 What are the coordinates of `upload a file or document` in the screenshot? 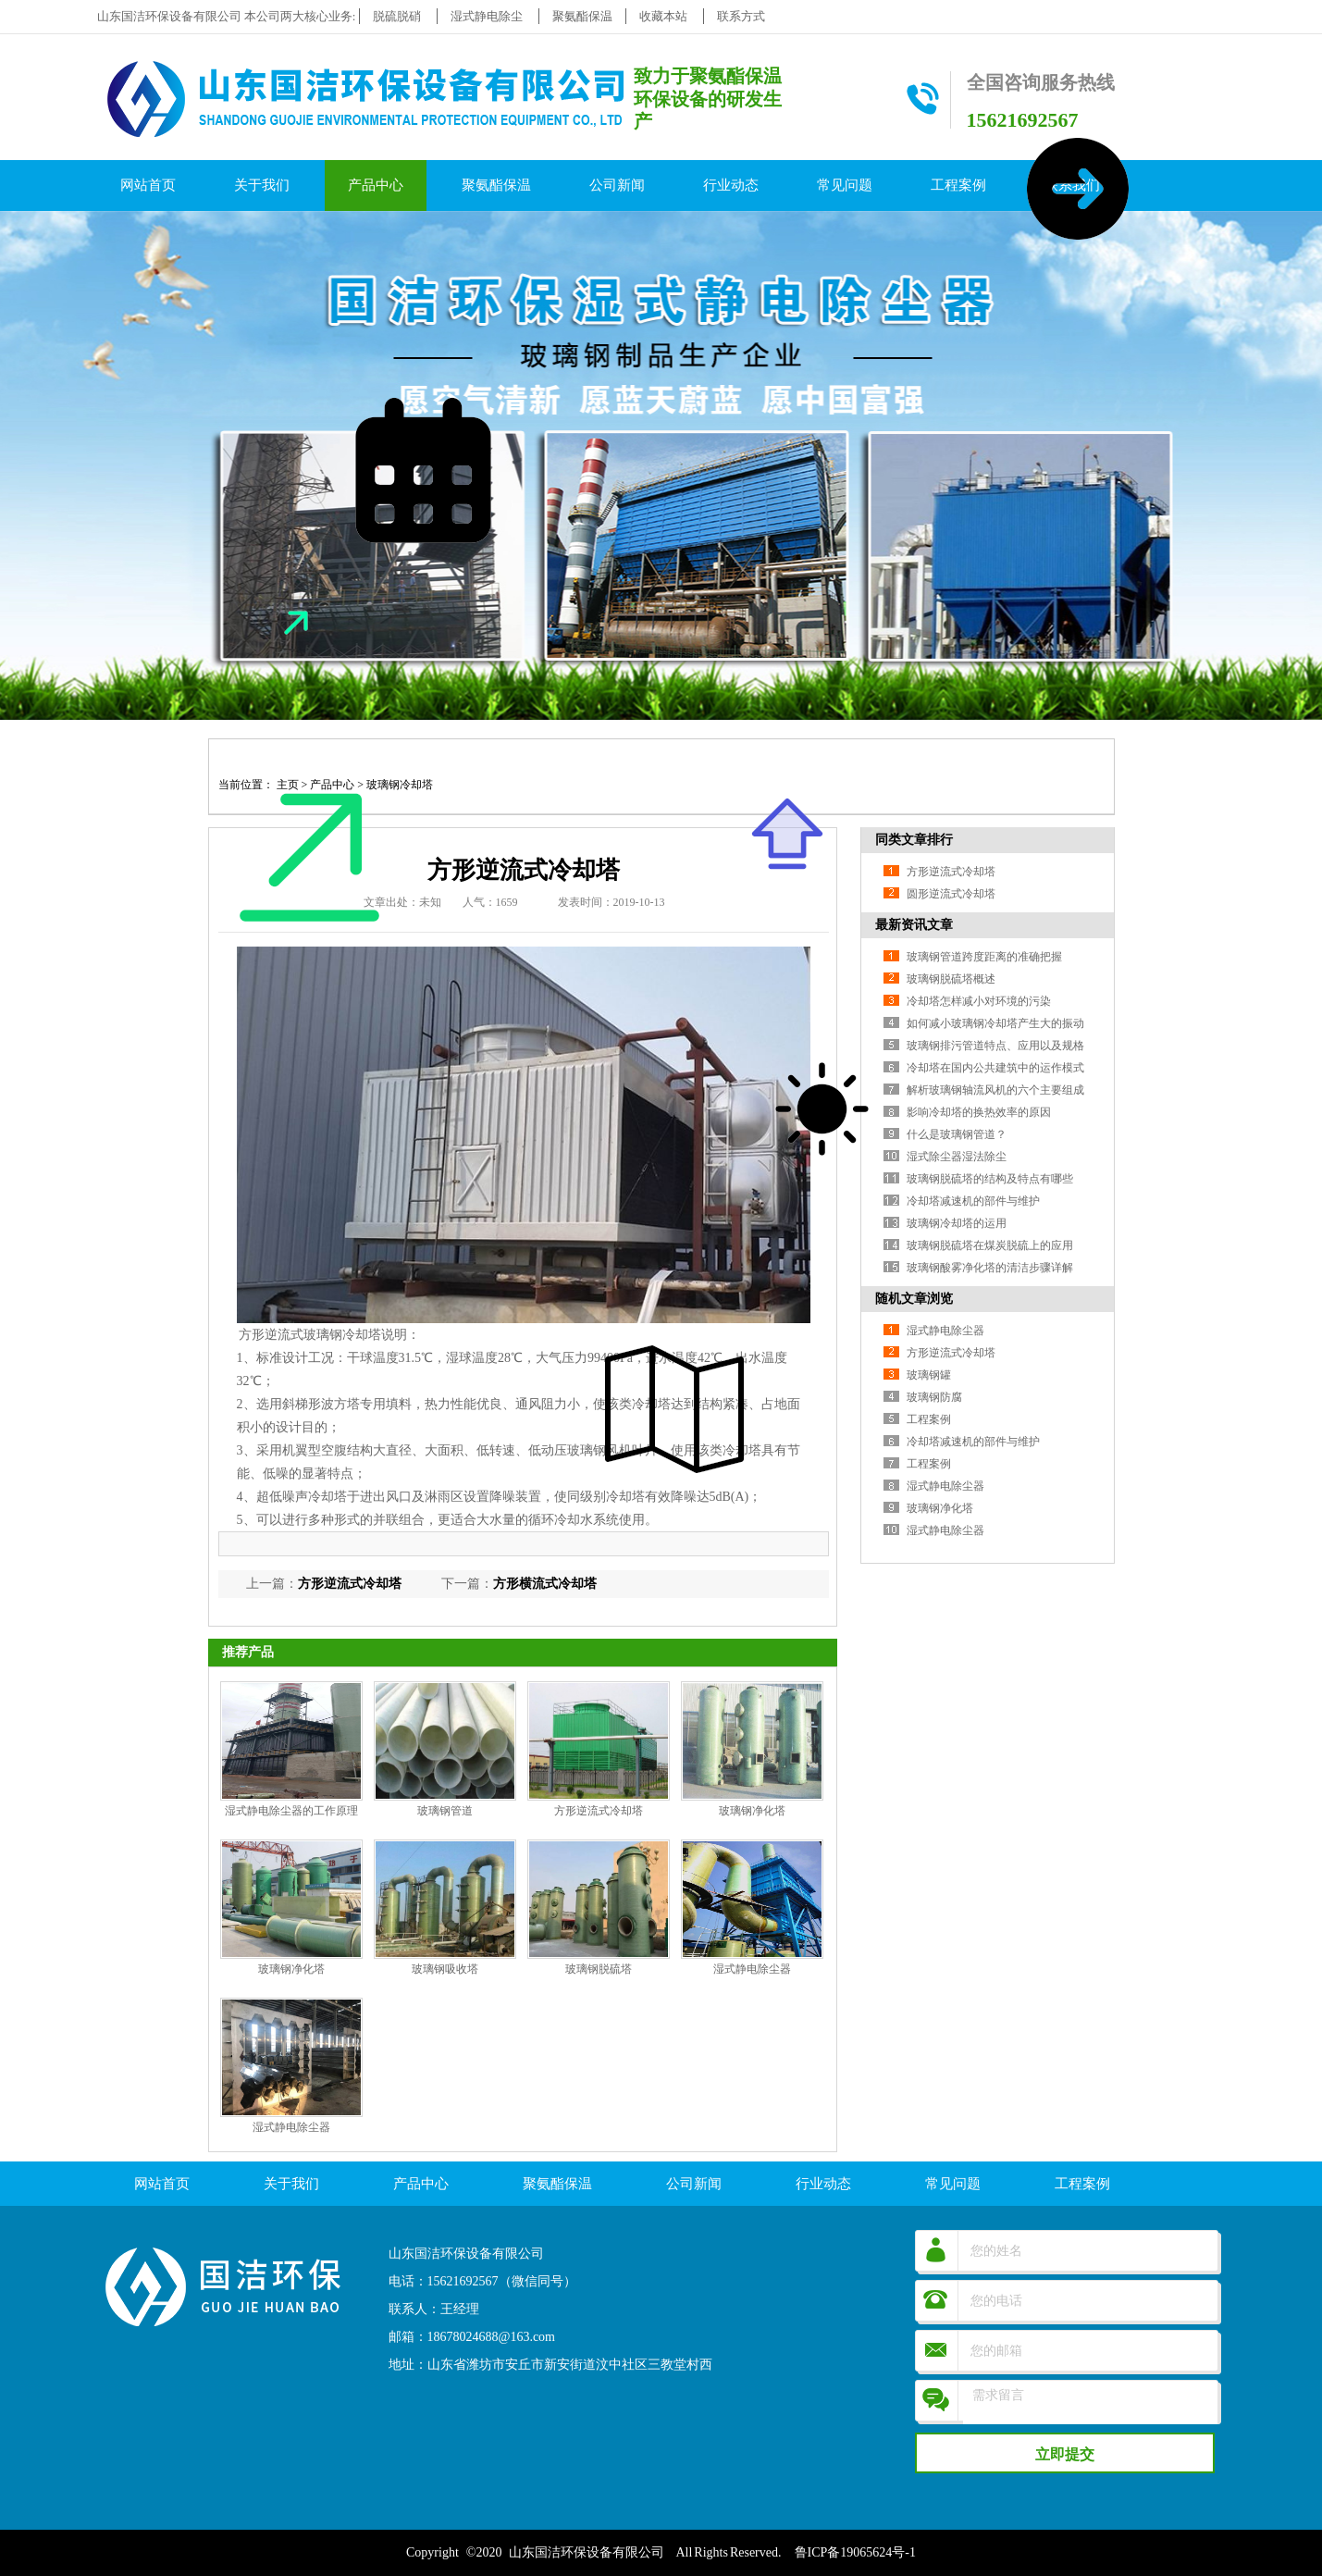 It's located at (787, 836).